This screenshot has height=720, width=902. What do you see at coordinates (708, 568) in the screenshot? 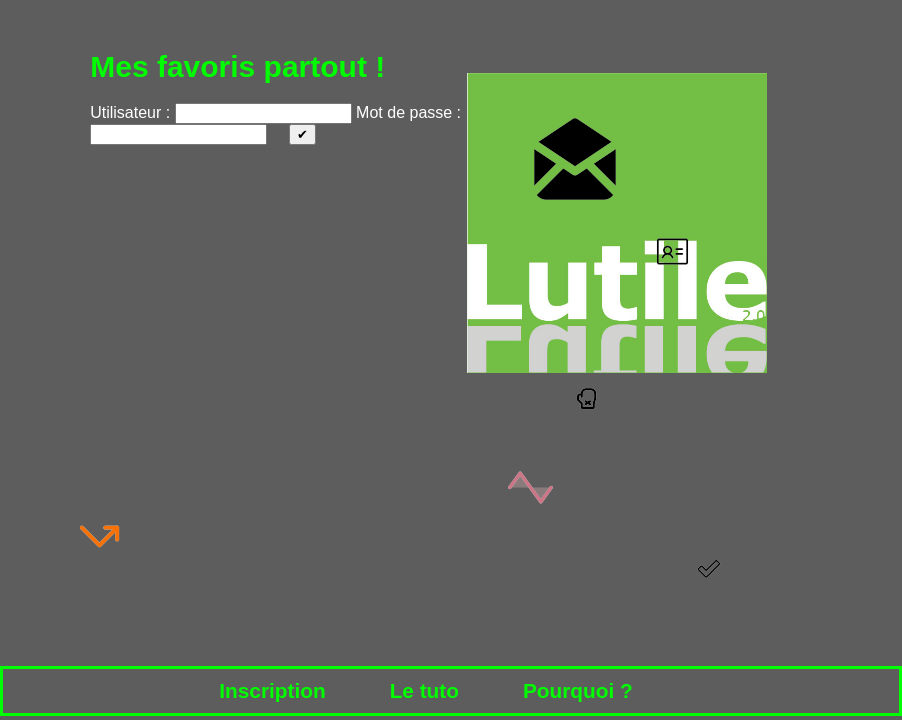
I see `confirm or submit an action` at bounding box center [708, 568].